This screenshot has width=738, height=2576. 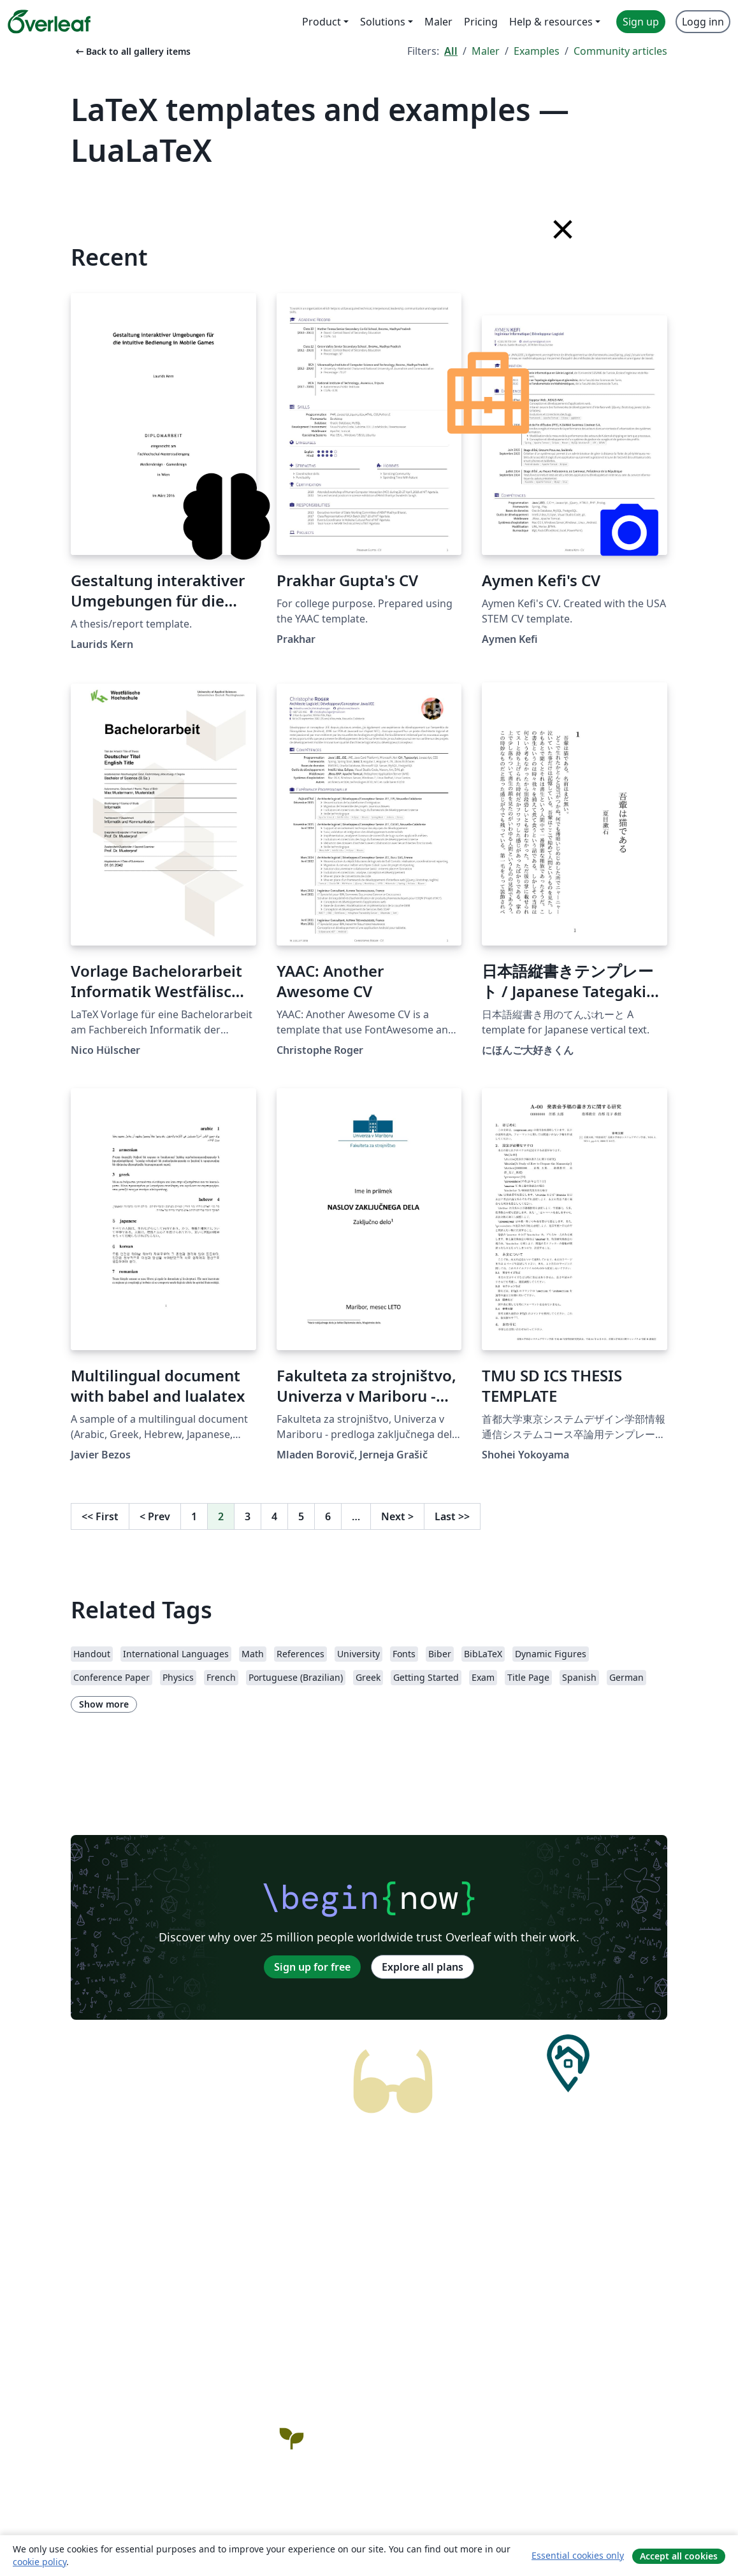 What do you see at coordinates (629, 529) in the screenshot?
I see `take a photo` at bounding box center [629, 529].